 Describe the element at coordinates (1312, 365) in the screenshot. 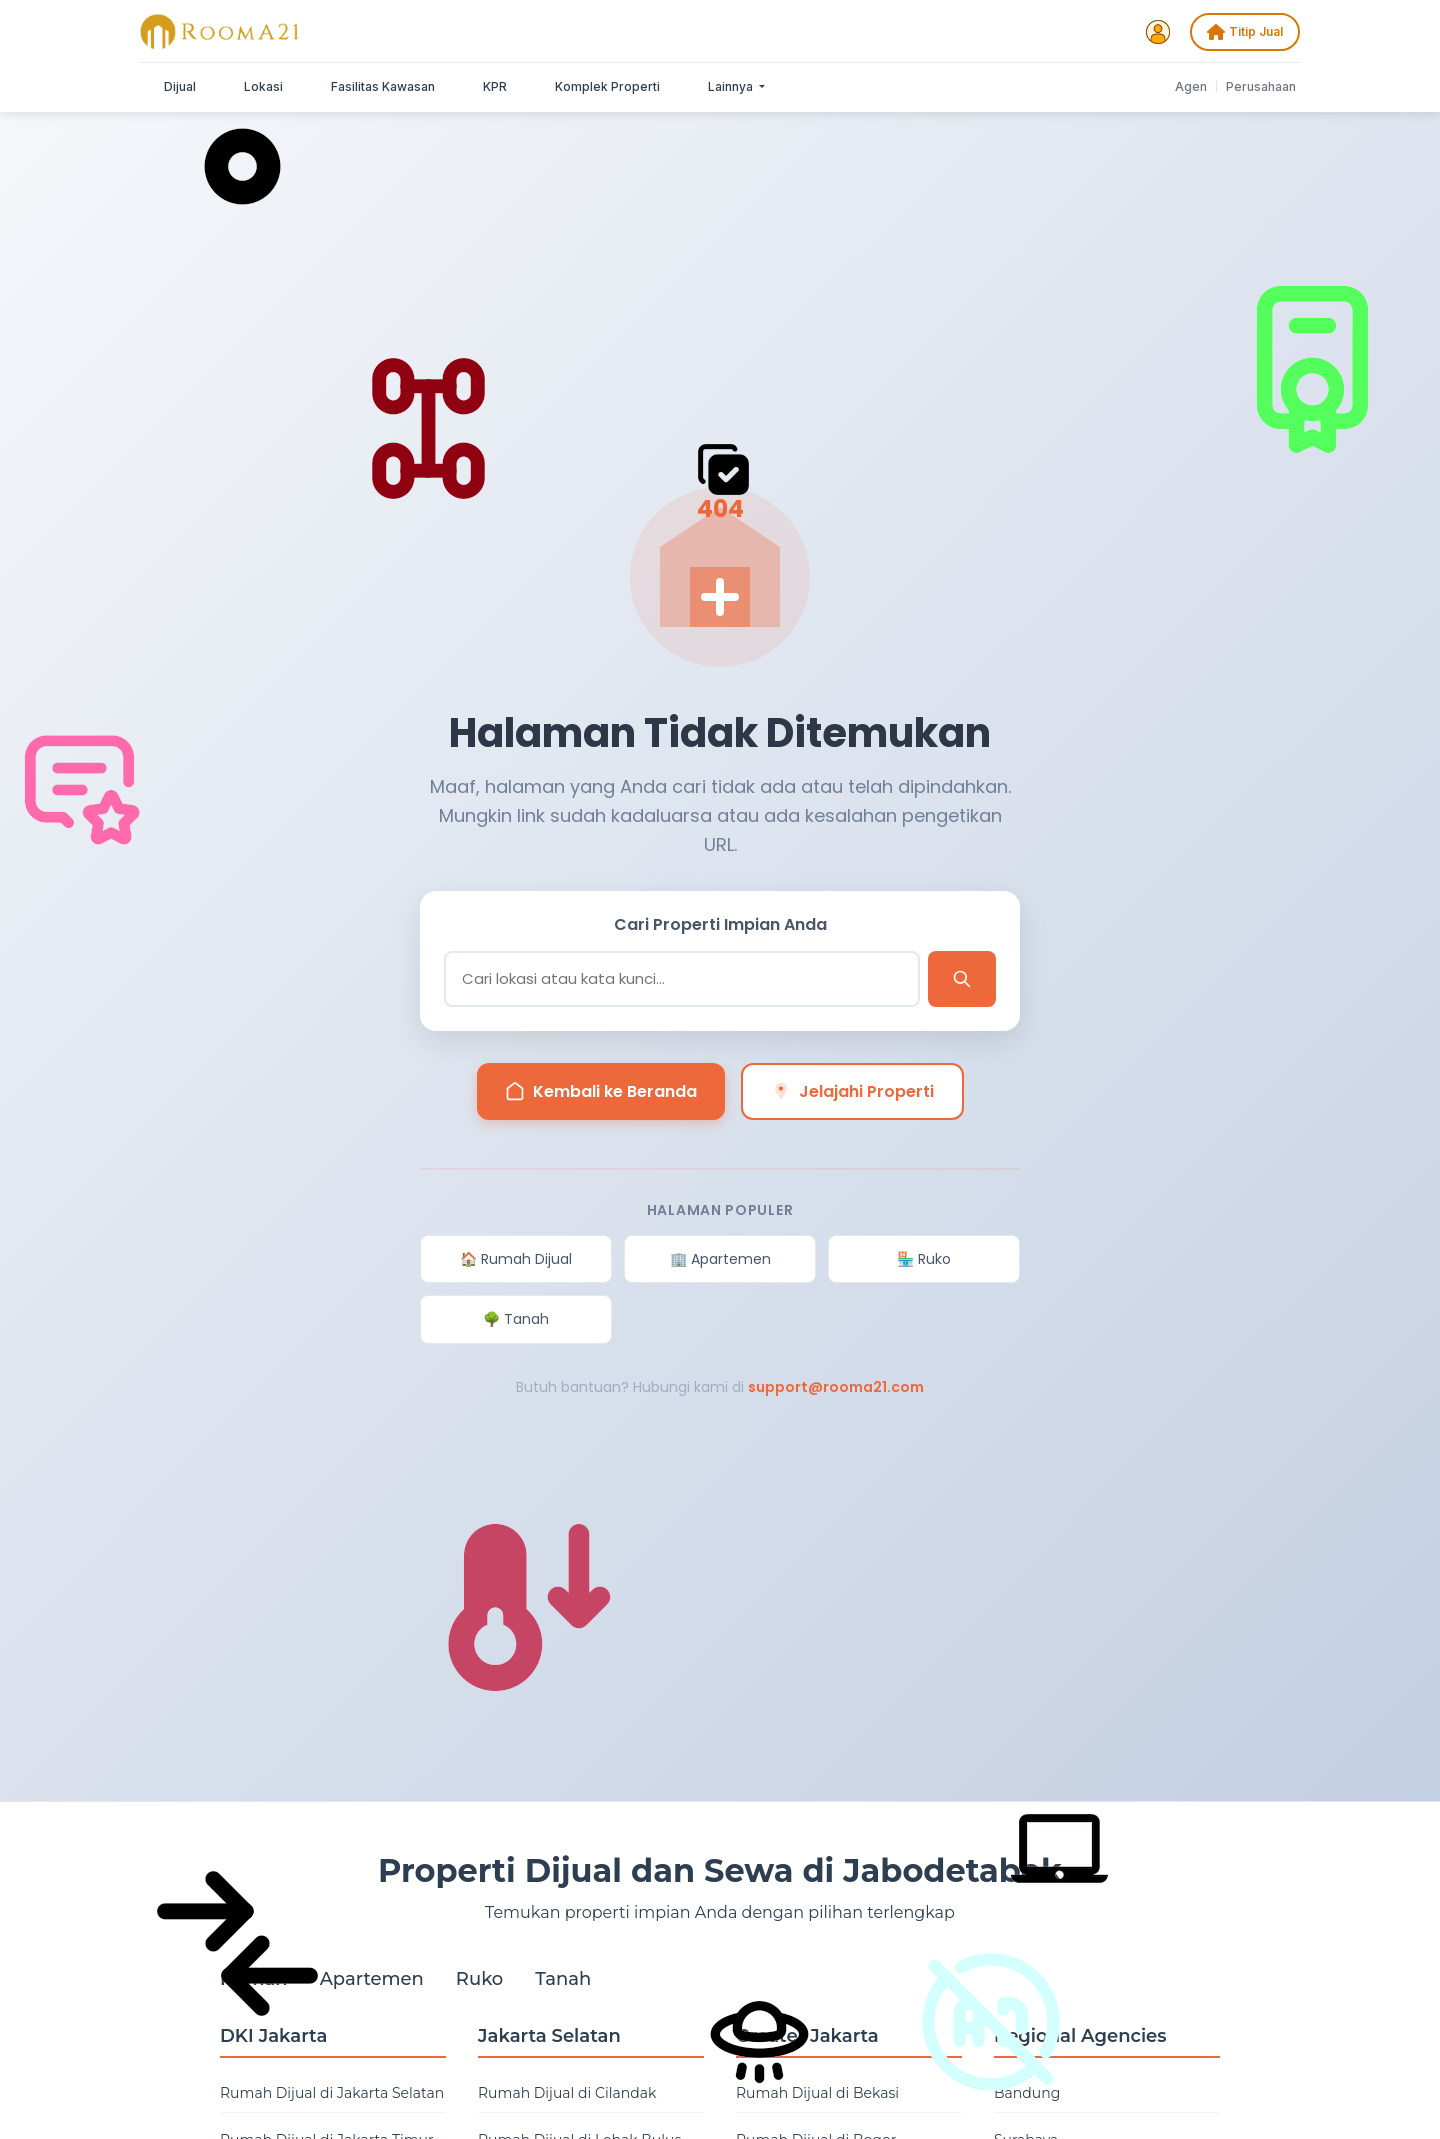

I see `view certificate or credential details` at that location.